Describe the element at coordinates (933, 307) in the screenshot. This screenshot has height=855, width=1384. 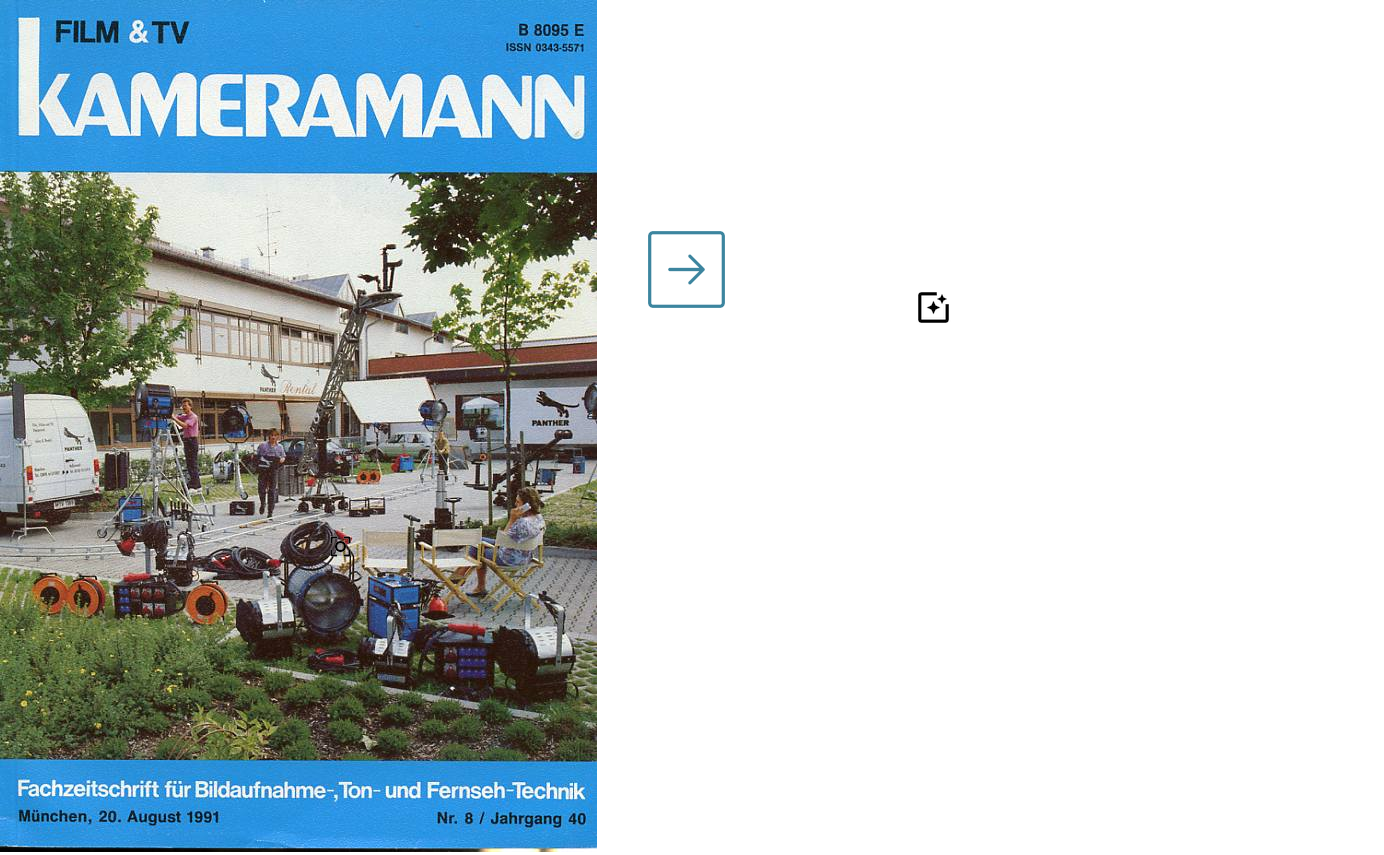
I see `apply a filter or effect to a photo` at that location.